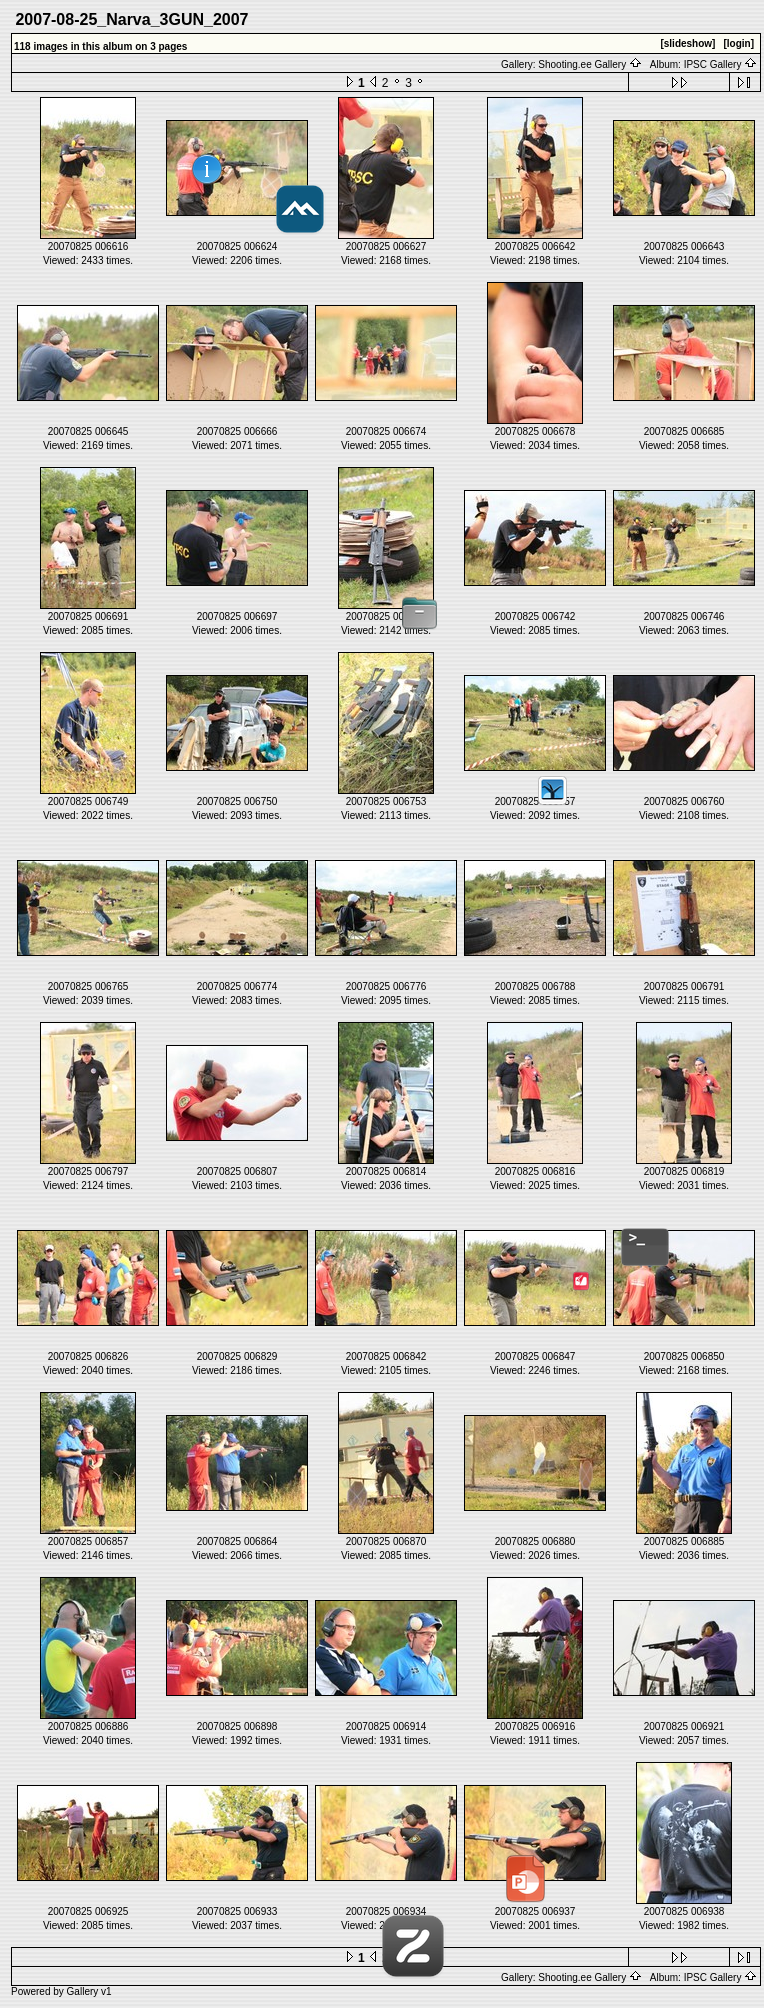 Image resolution: width=764 pixels, height=2008 pixels. What do you see at coordinates (300, 209) in the screenshot?
I see `open alpine linux application` at bounding box center [300, 209].